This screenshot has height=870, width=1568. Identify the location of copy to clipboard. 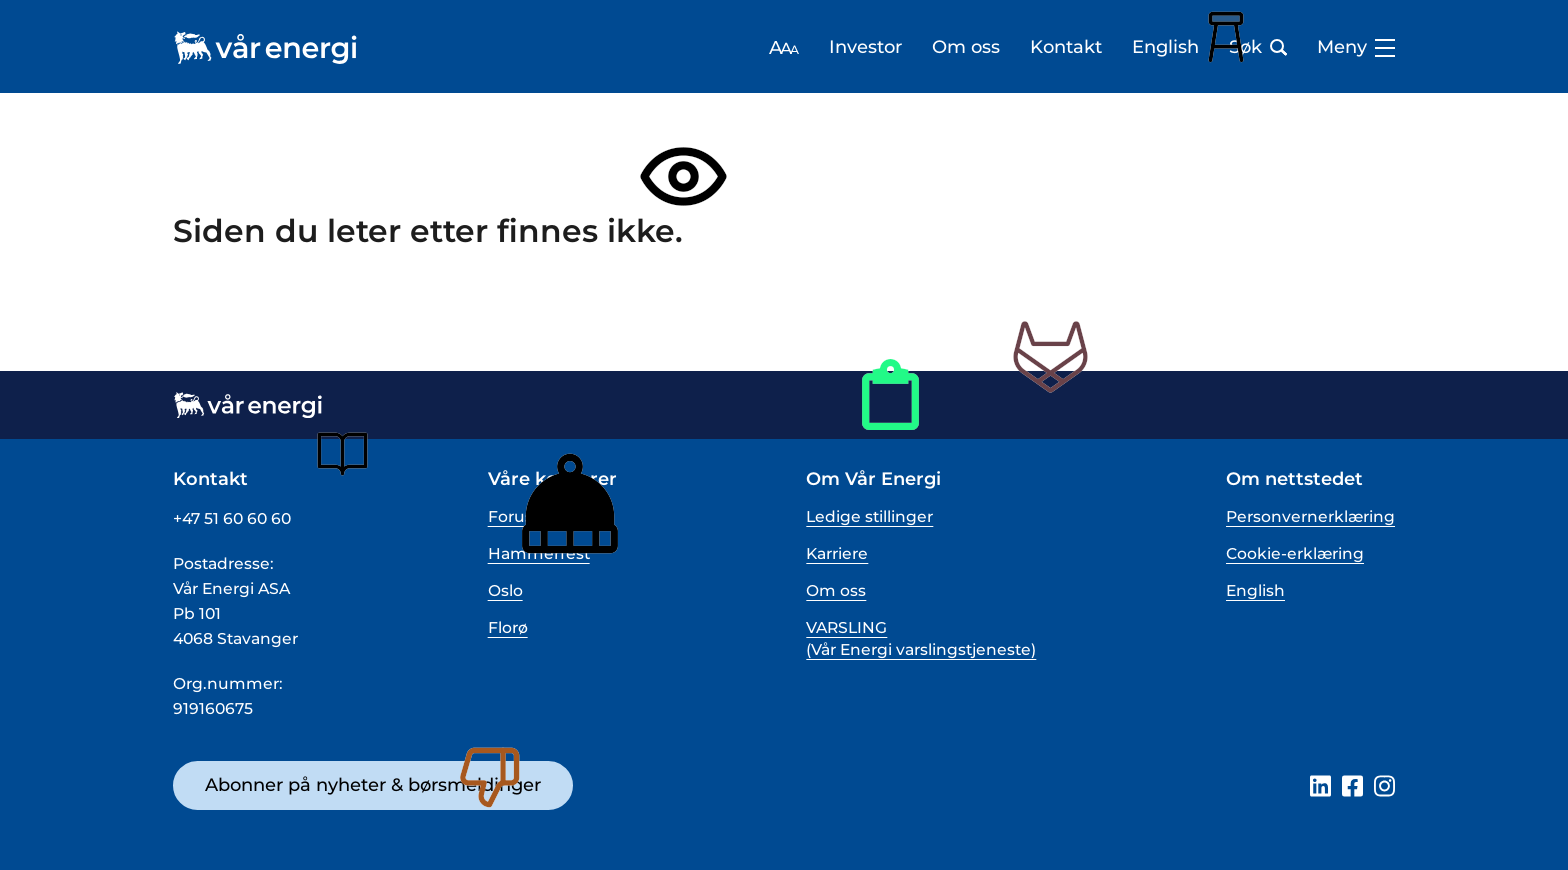
(890, 394).